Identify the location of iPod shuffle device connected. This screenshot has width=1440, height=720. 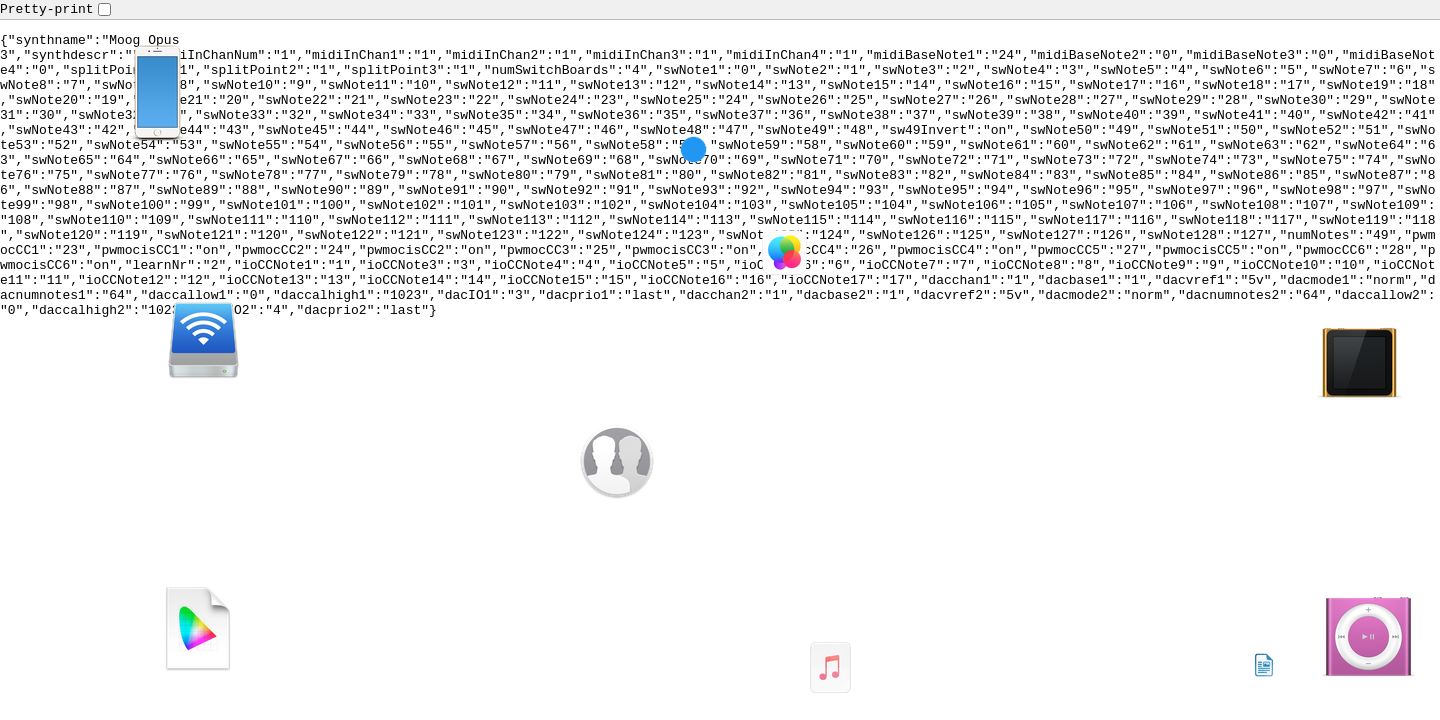
(1368, 636).